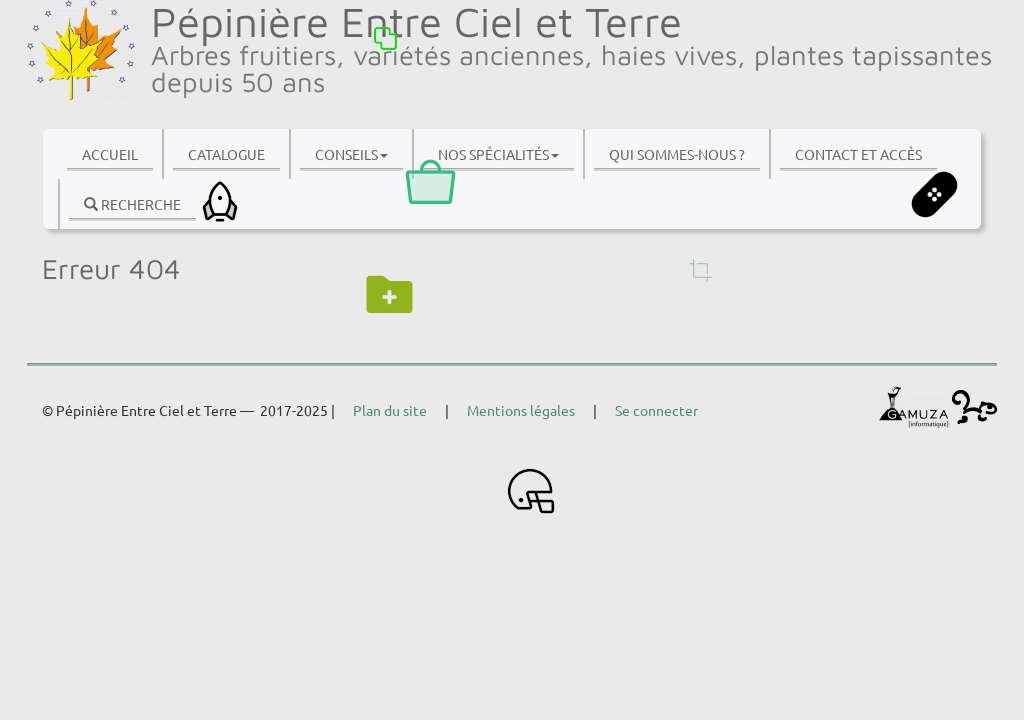 The width and height of the screenshot is (1024, 720). Describe the element at coordinates (934, 194) in the screenshot. I see `access first aid or medical resources` at that location.